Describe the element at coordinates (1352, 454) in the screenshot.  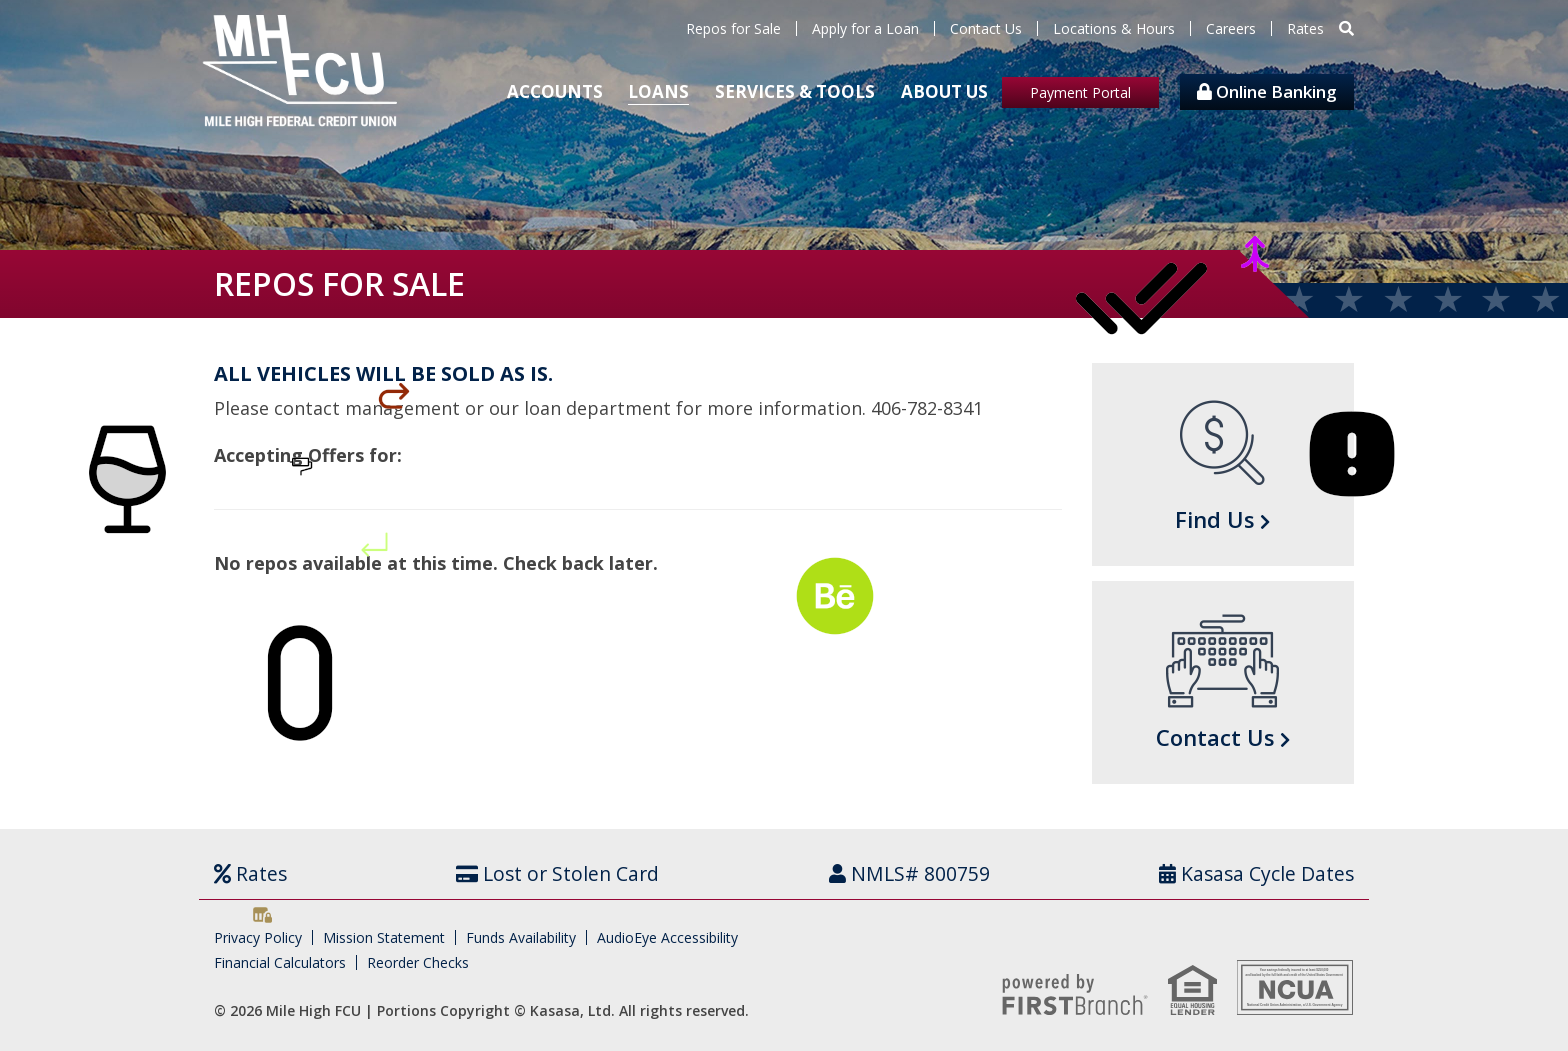
I see `indicates a warning or alert status` at that location.